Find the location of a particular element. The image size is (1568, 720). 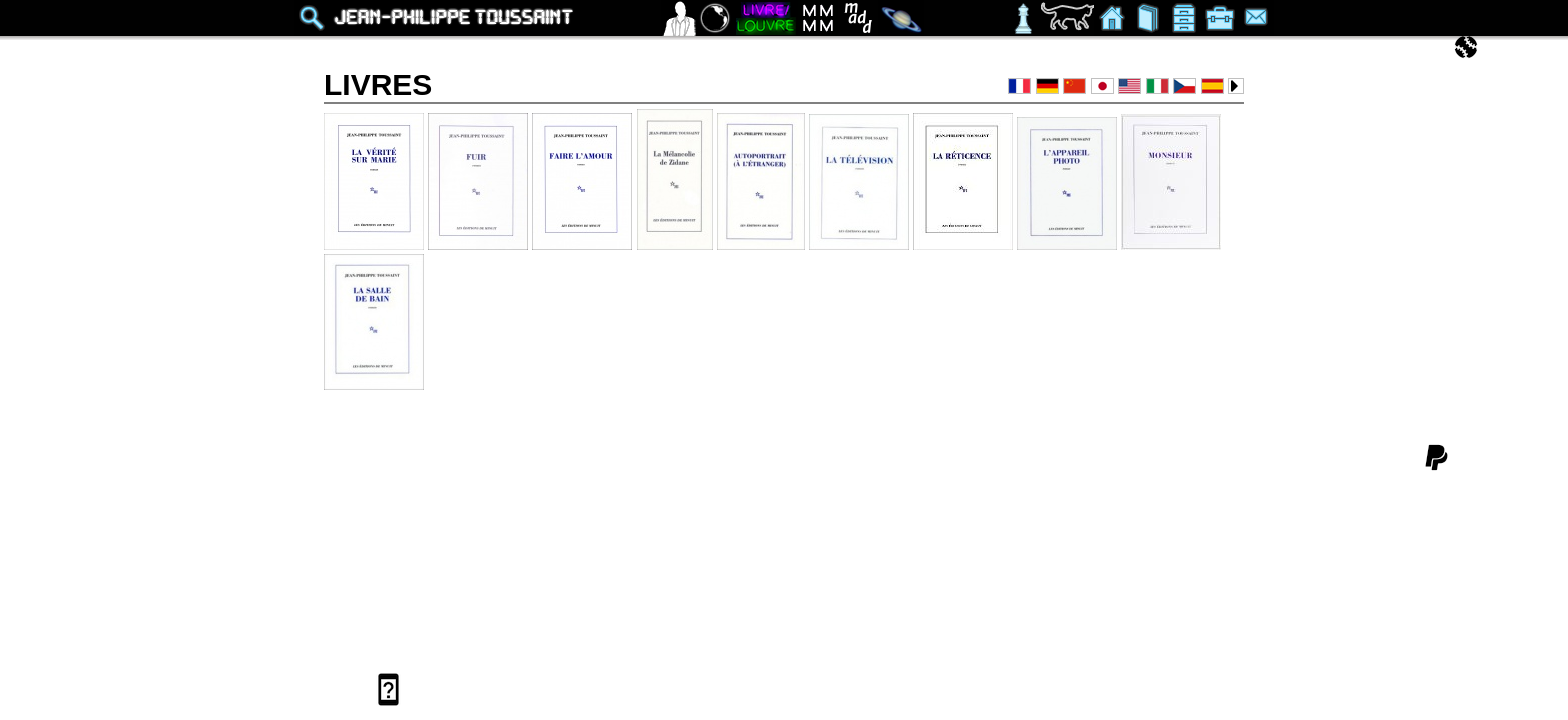

pay with PayPal is located at coordinates (1436, 457).